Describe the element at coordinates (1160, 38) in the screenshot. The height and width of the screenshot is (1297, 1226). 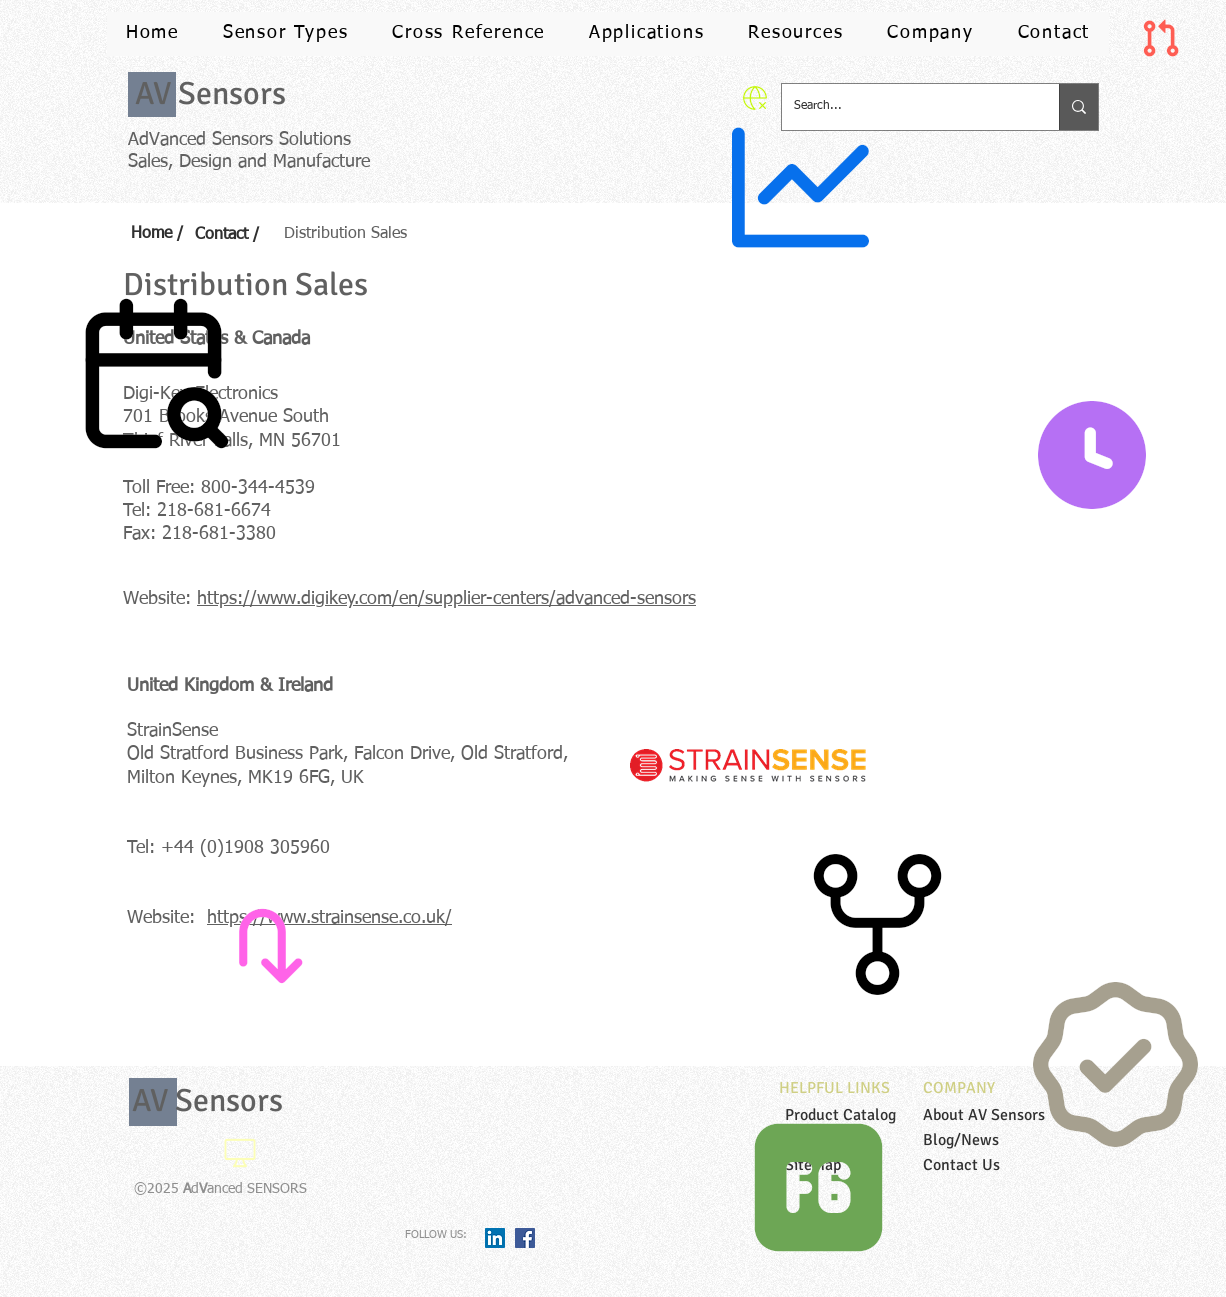
I see `create or view a git pull request` at that location.